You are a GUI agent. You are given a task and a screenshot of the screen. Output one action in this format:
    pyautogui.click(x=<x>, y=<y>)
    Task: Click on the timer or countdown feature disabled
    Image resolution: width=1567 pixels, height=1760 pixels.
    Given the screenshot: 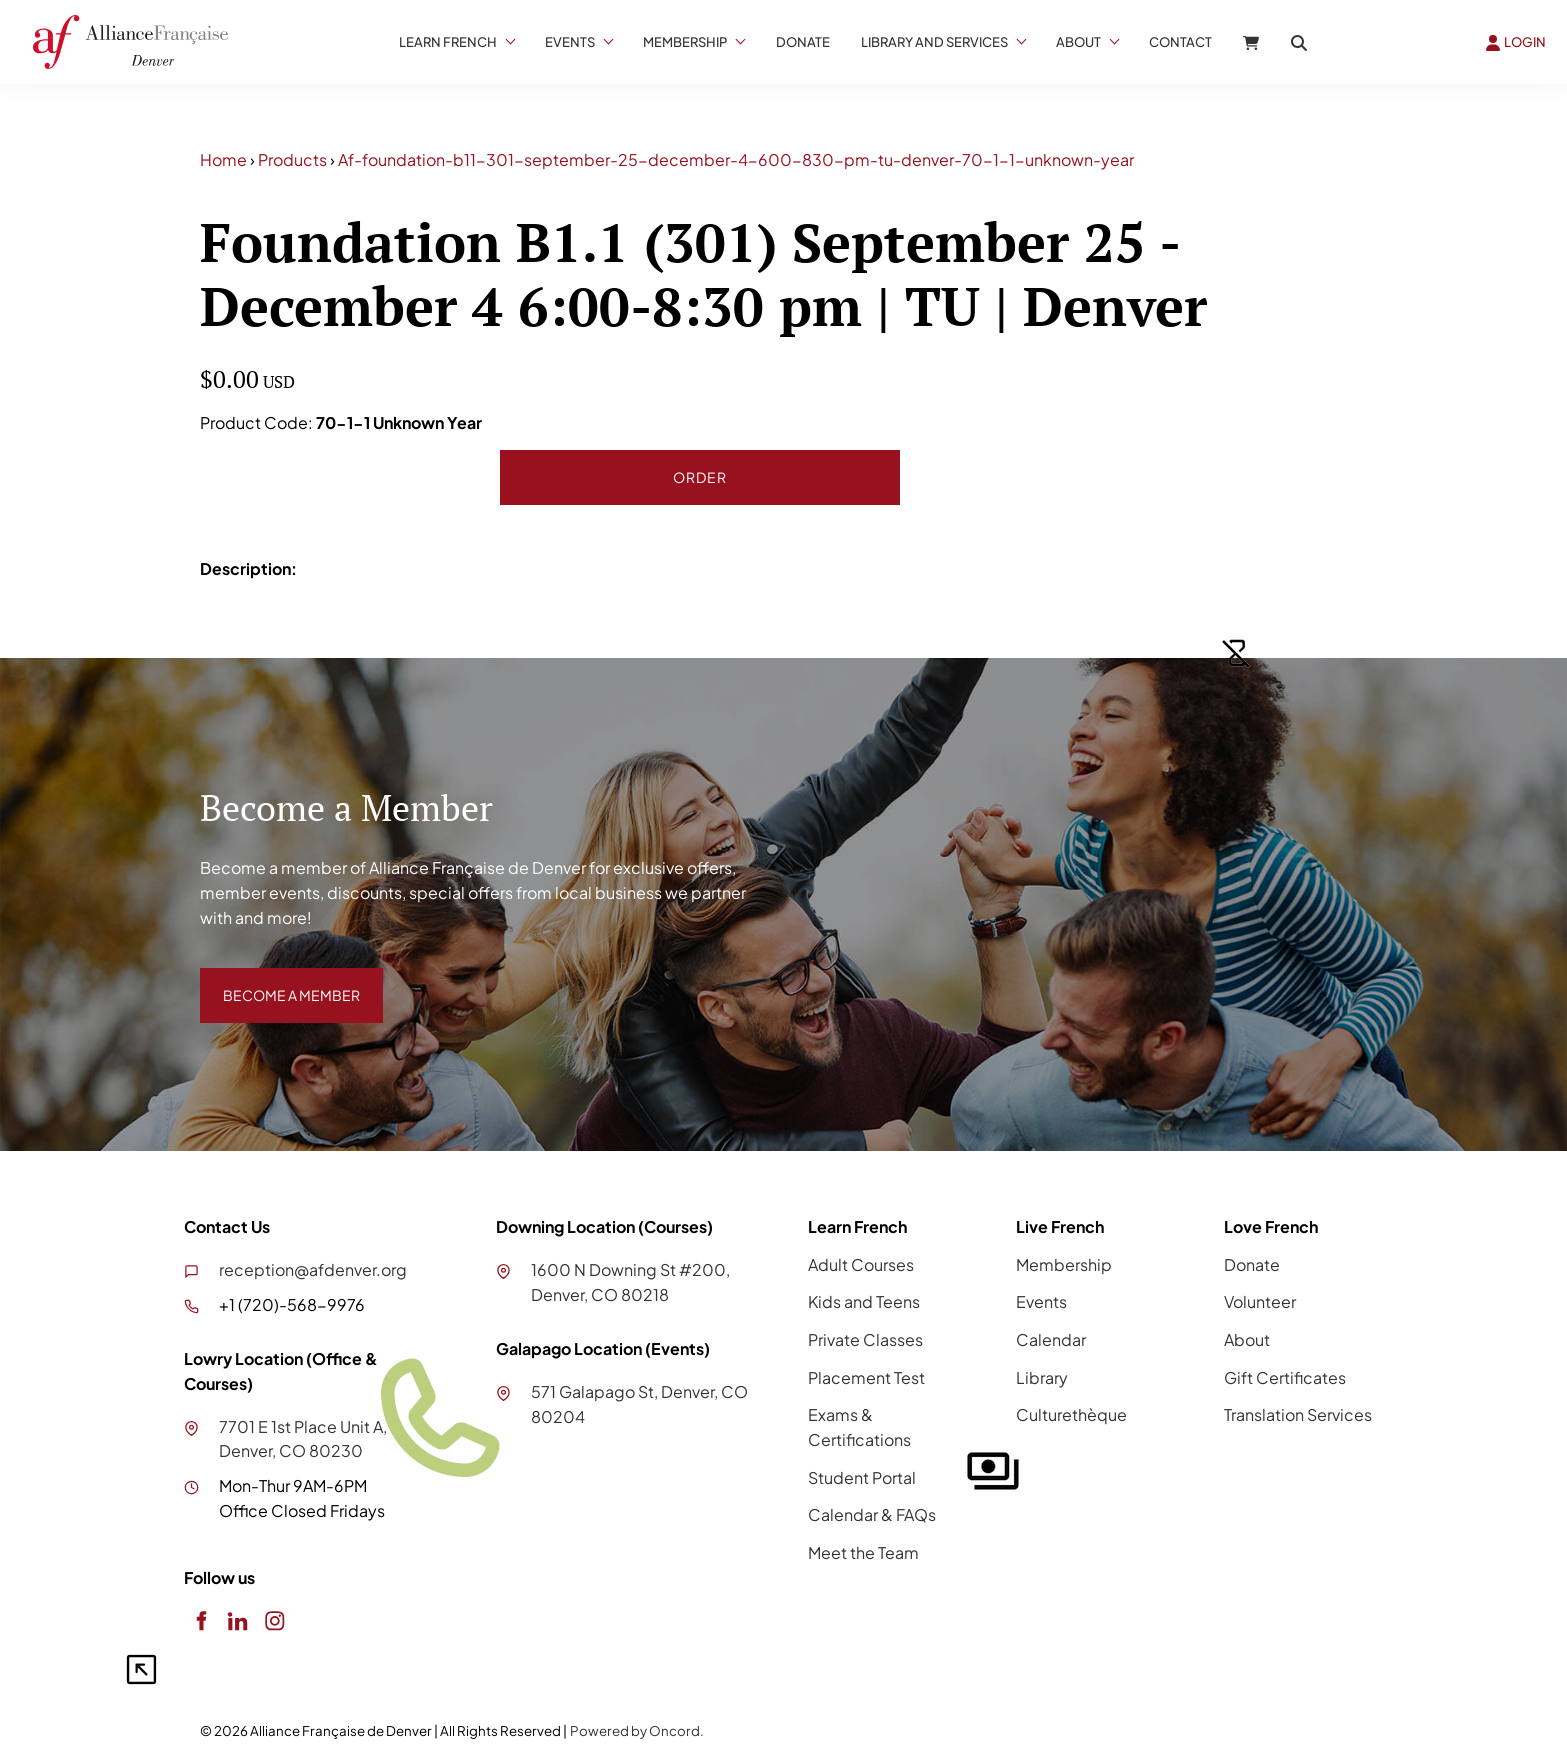 What is the action you would take?
    pyautogui.click(x=1237, y=653)
    